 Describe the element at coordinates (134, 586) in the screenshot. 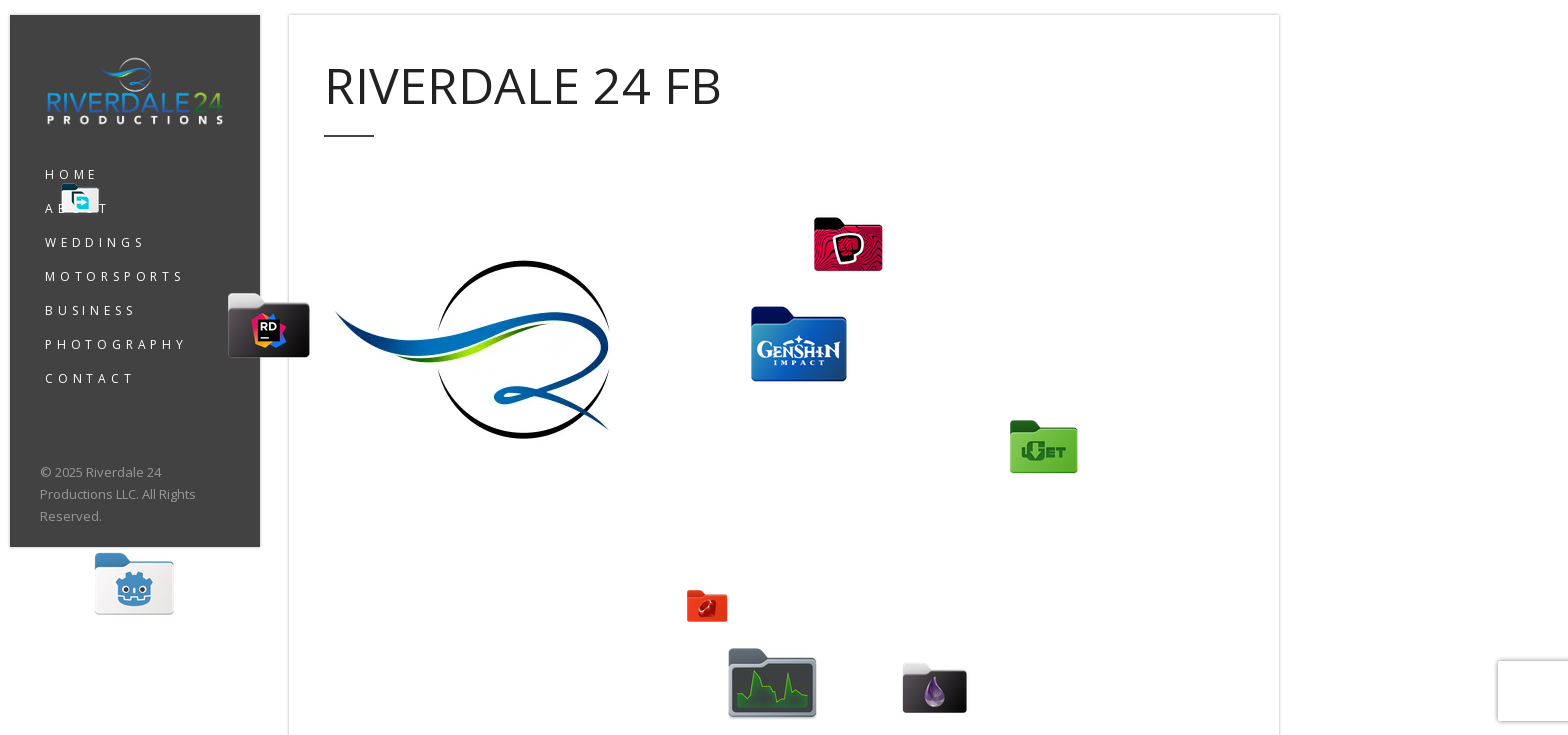

I see `folder containing godot engine project files` at that location.